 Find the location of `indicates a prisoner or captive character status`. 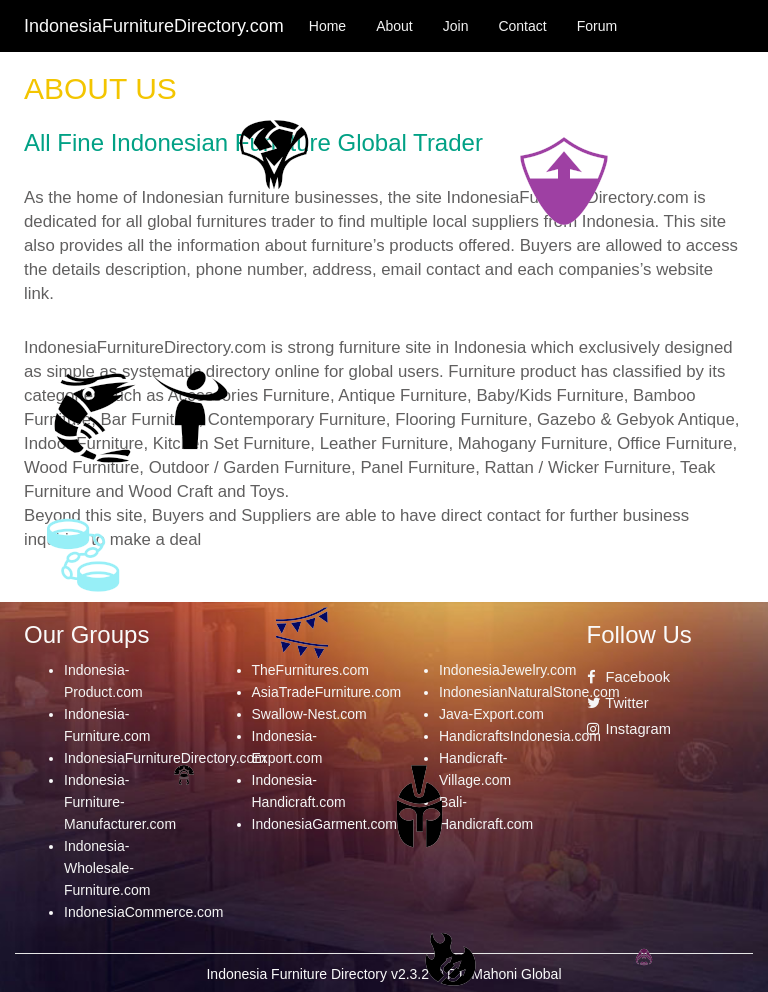

indicates a prisoner or captive character status is located at coordinates (83, 555).